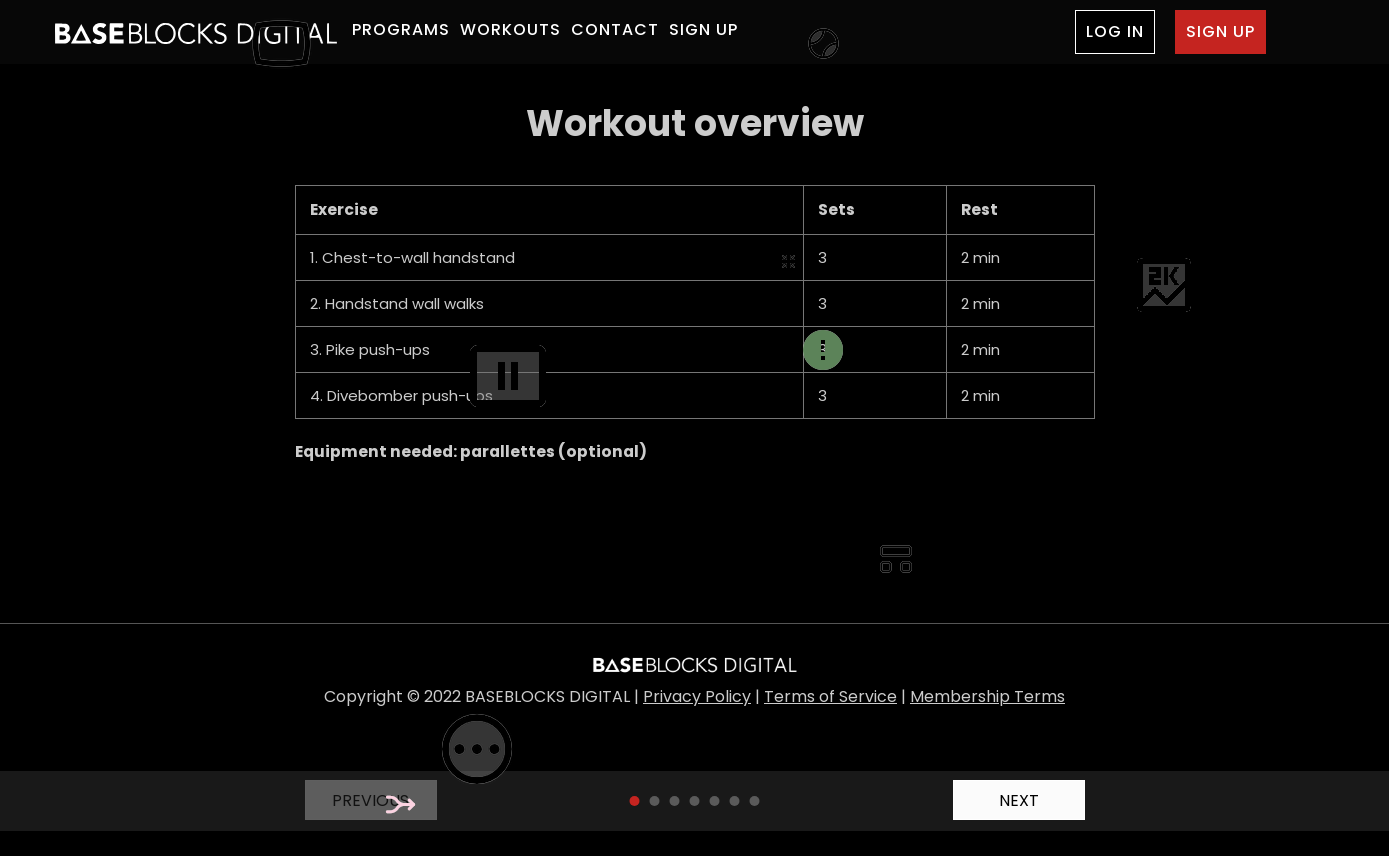 The height and width of the screenshot is (856, 1389). Describe the element at coordinates (477, 749) in the screenshot. I see `view more options or actions` at that location.